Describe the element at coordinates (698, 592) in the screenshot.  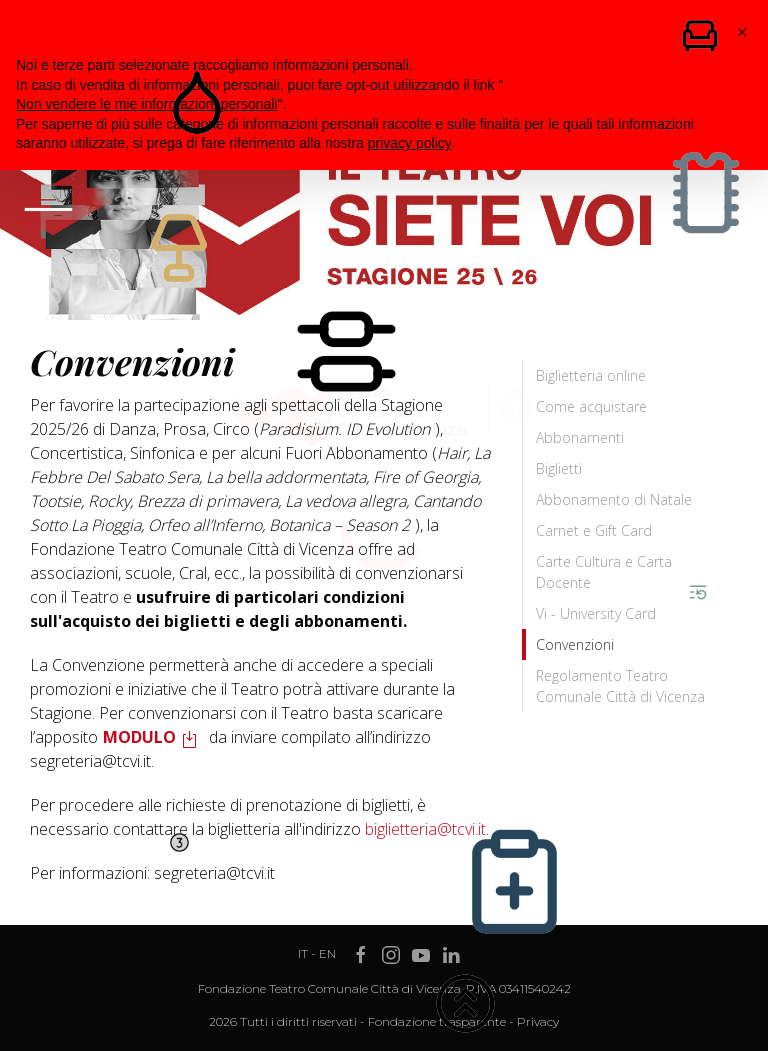
I see `restart or reset a list to its original order` at that location.